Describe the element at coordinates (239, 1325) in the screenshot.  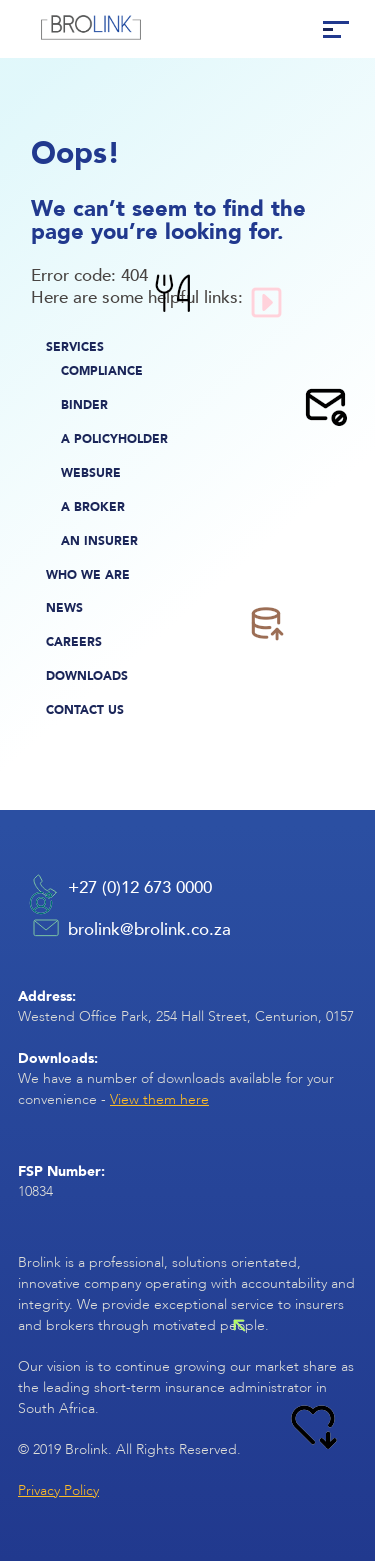
I see `navigate back to previous screen` at that location.